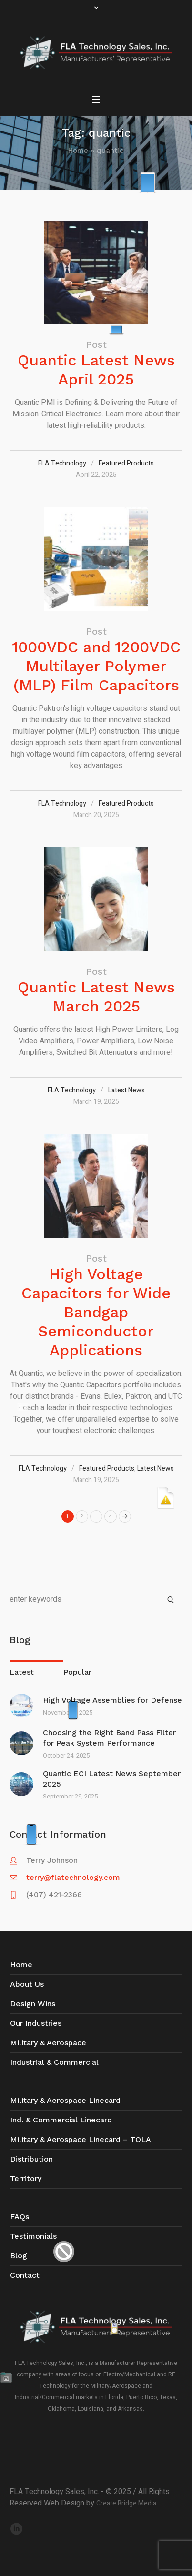 The image size is (192, 2576). Describe the element at coordinates (6, 2377) in the screenshot. I see `open your pictures folder` at that location.